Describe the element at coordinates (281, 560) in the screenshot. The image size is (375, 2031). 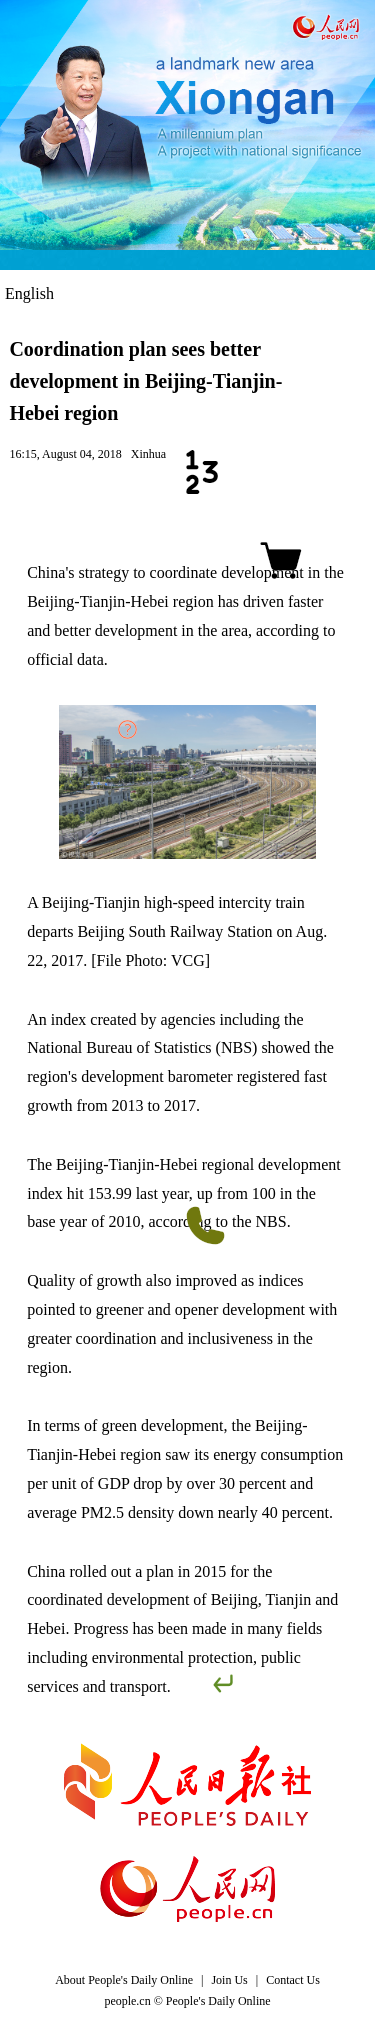
I see `view your shopping cart` at that location.